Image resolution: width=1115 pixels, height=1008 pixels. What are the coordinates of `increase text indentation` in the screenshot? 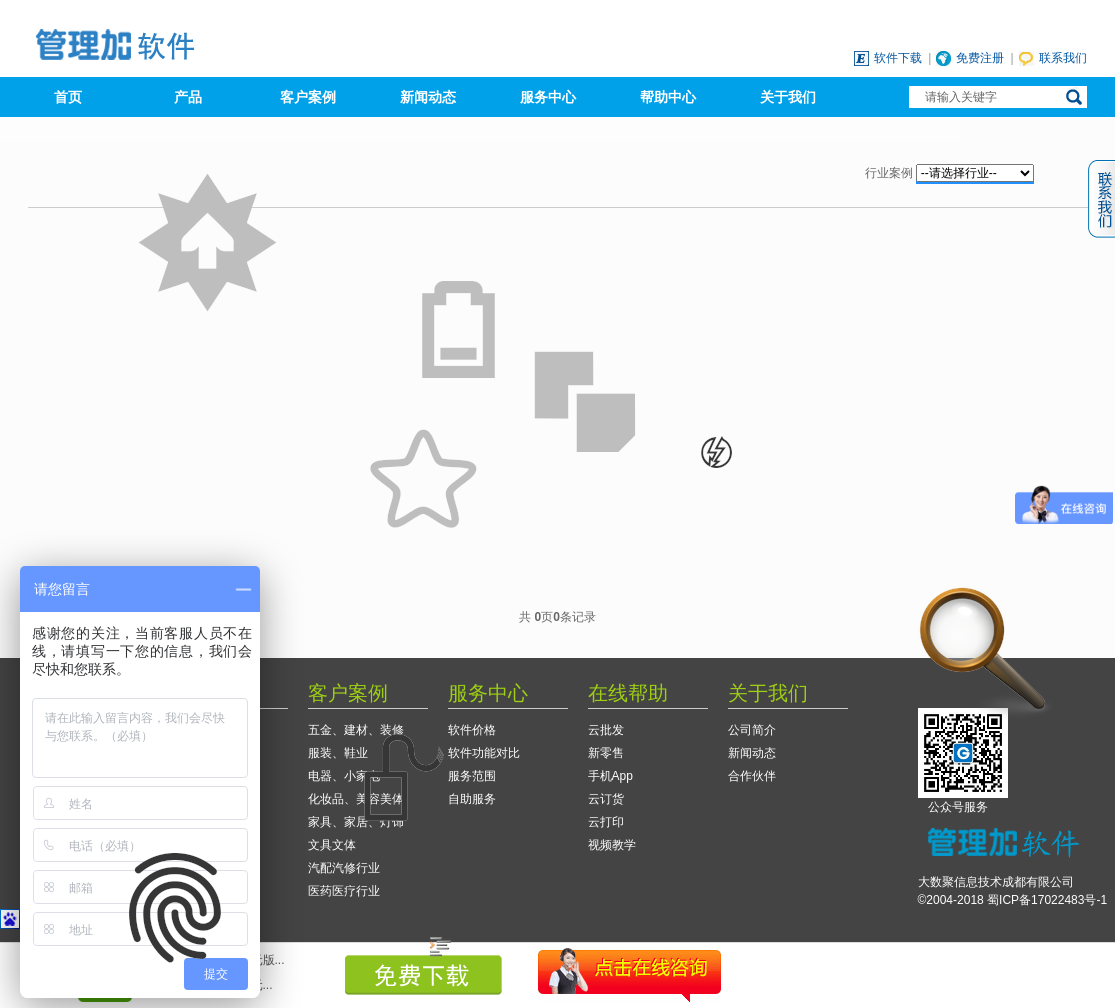 It's located at (440, 947).